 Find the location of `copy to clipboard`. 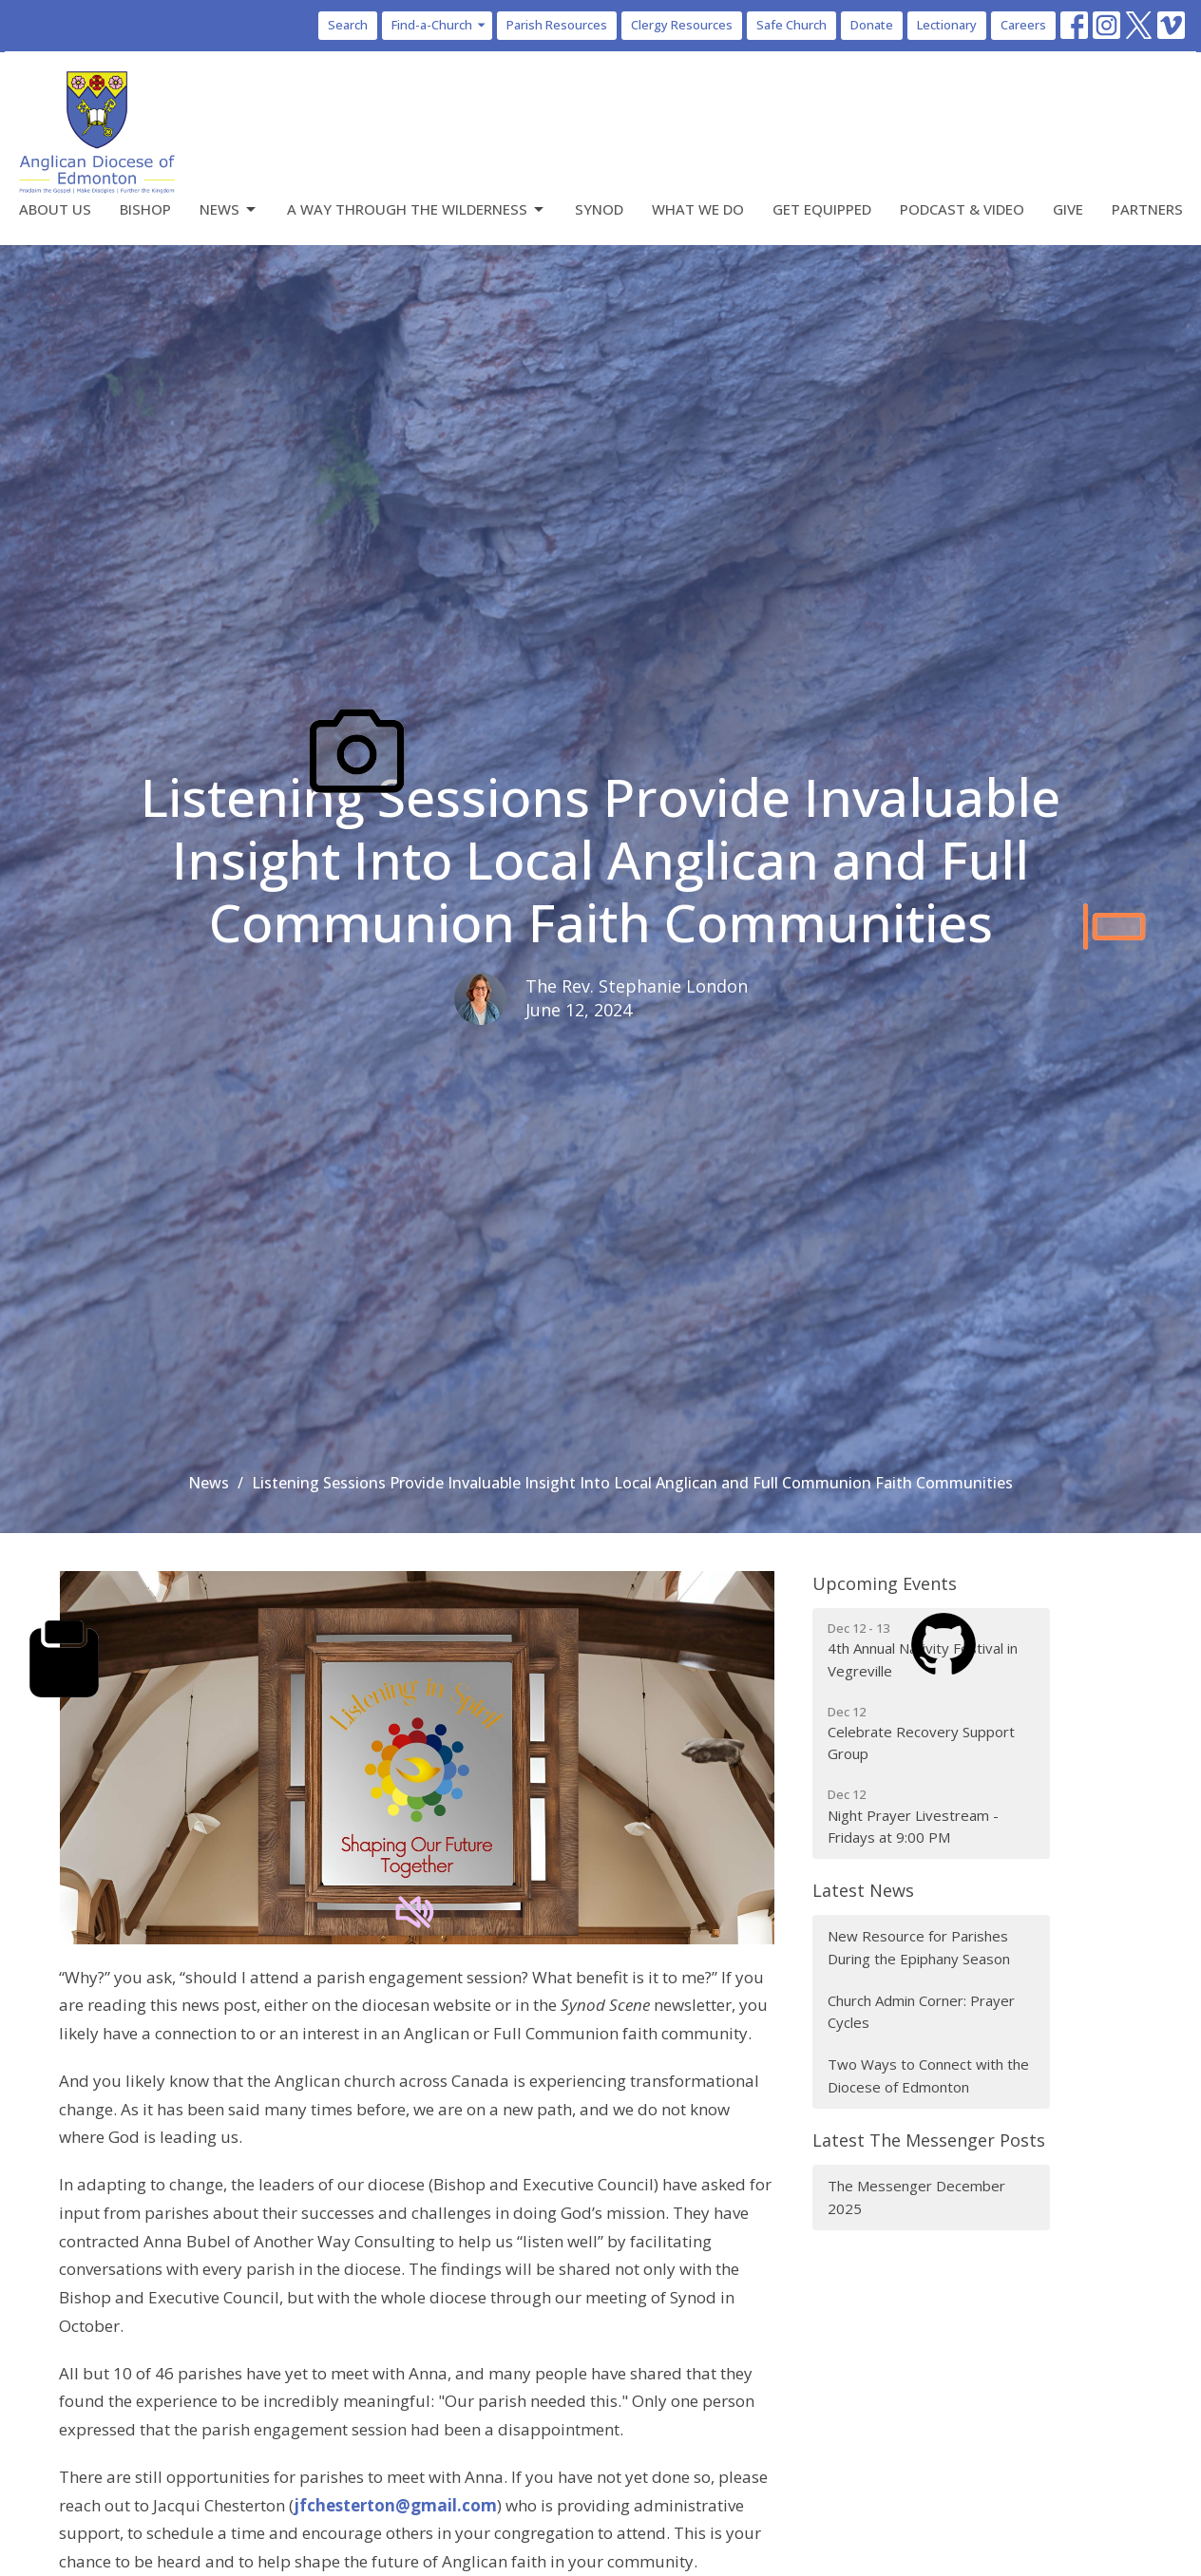

copy to clipboard is located at coordinates (64, 1658).